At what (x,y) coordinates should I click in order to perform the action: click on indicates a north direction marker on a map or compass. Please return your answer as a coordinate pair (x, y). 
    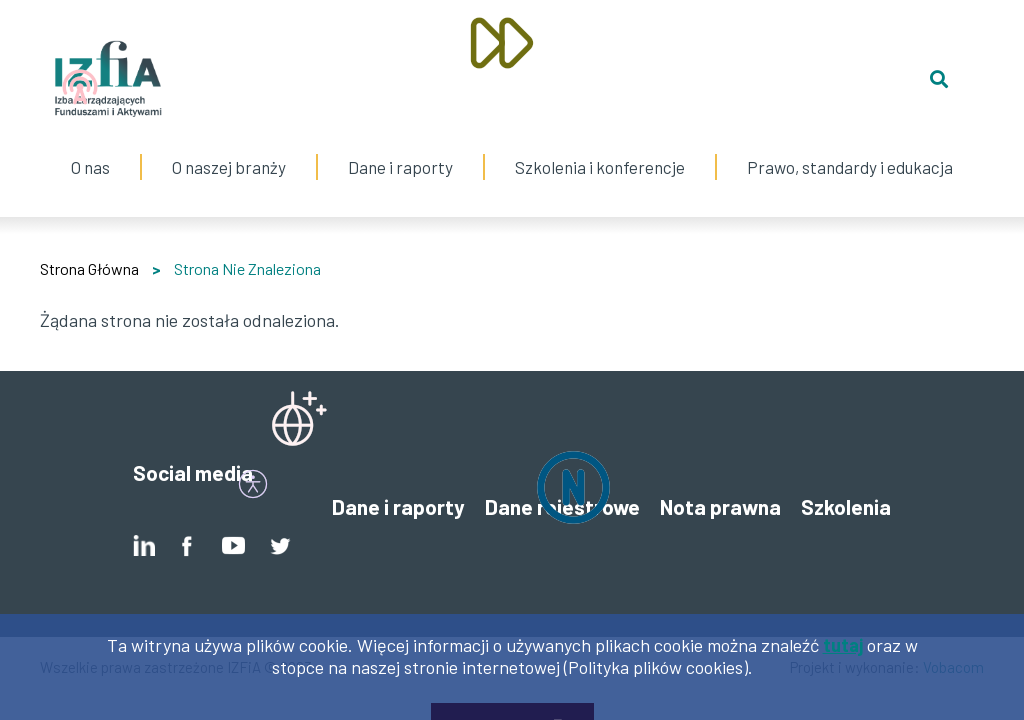
    Looking at the image, I should click on (573, 487).